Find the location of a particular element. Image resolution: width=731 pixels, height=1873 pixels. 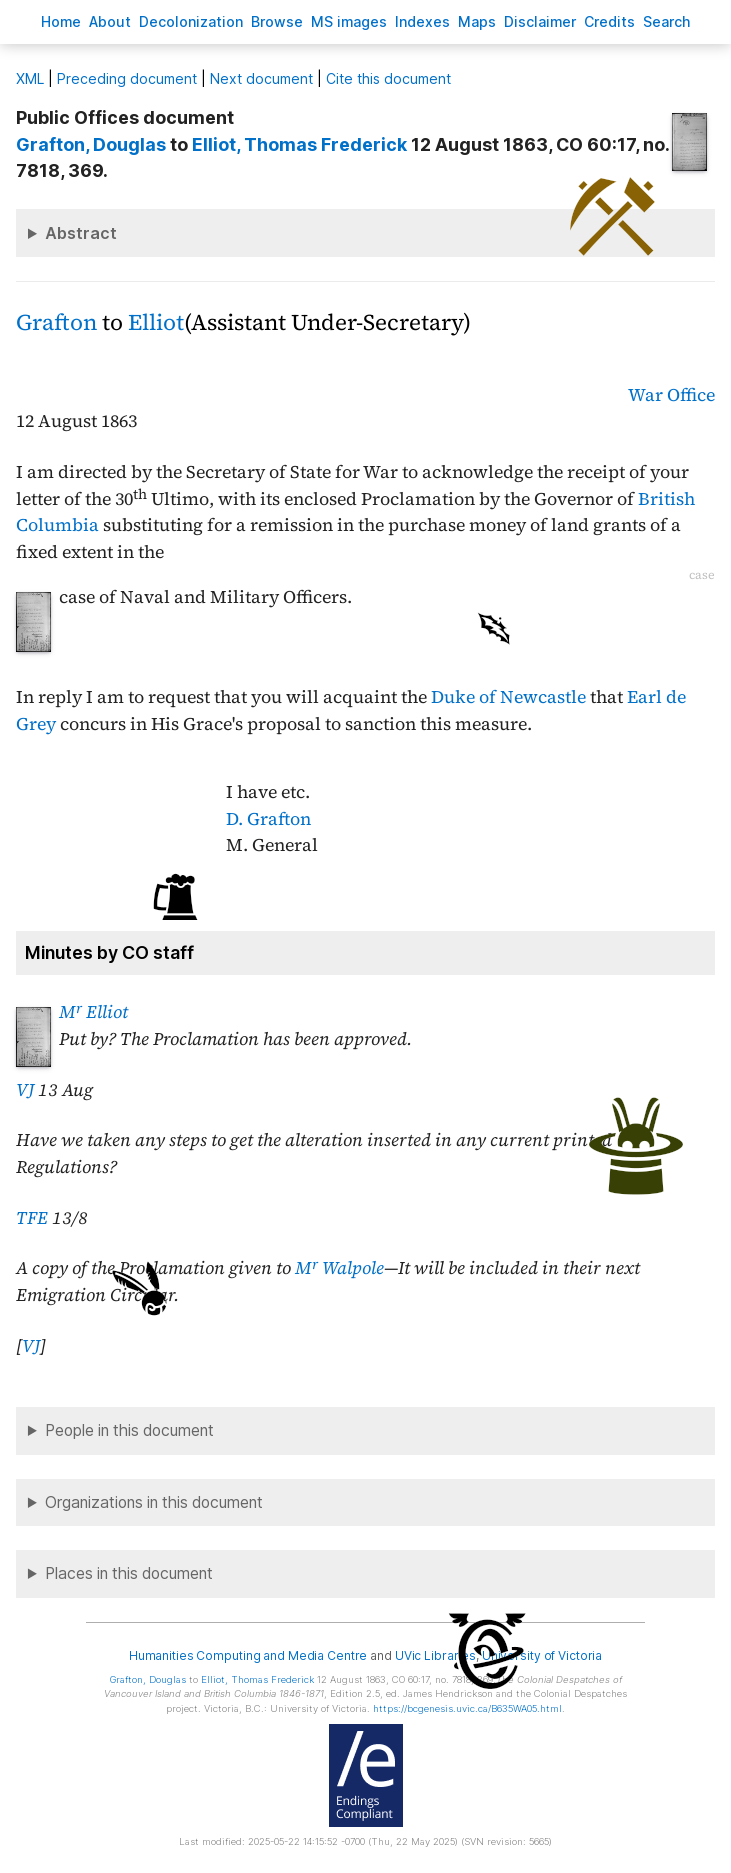

access a tavern or pub location in-game is located at coordinates (176, 897).